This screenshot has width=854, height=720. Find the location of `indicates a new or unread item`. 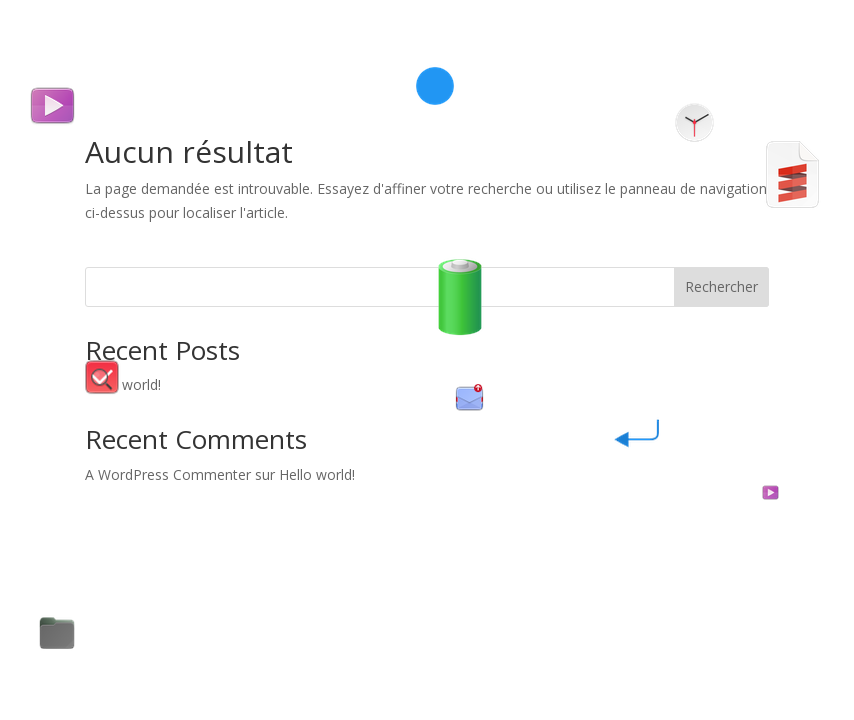

indicates a new or unread item is located at coordinates (435, 86).